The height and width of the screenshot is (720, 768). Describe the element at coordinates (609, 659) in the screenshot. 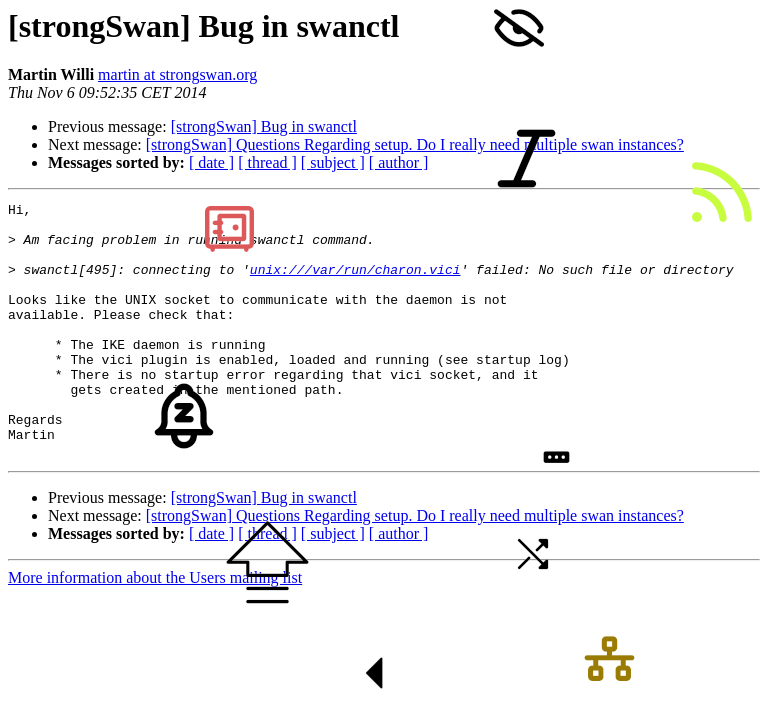

I see `view network connections` at that location.